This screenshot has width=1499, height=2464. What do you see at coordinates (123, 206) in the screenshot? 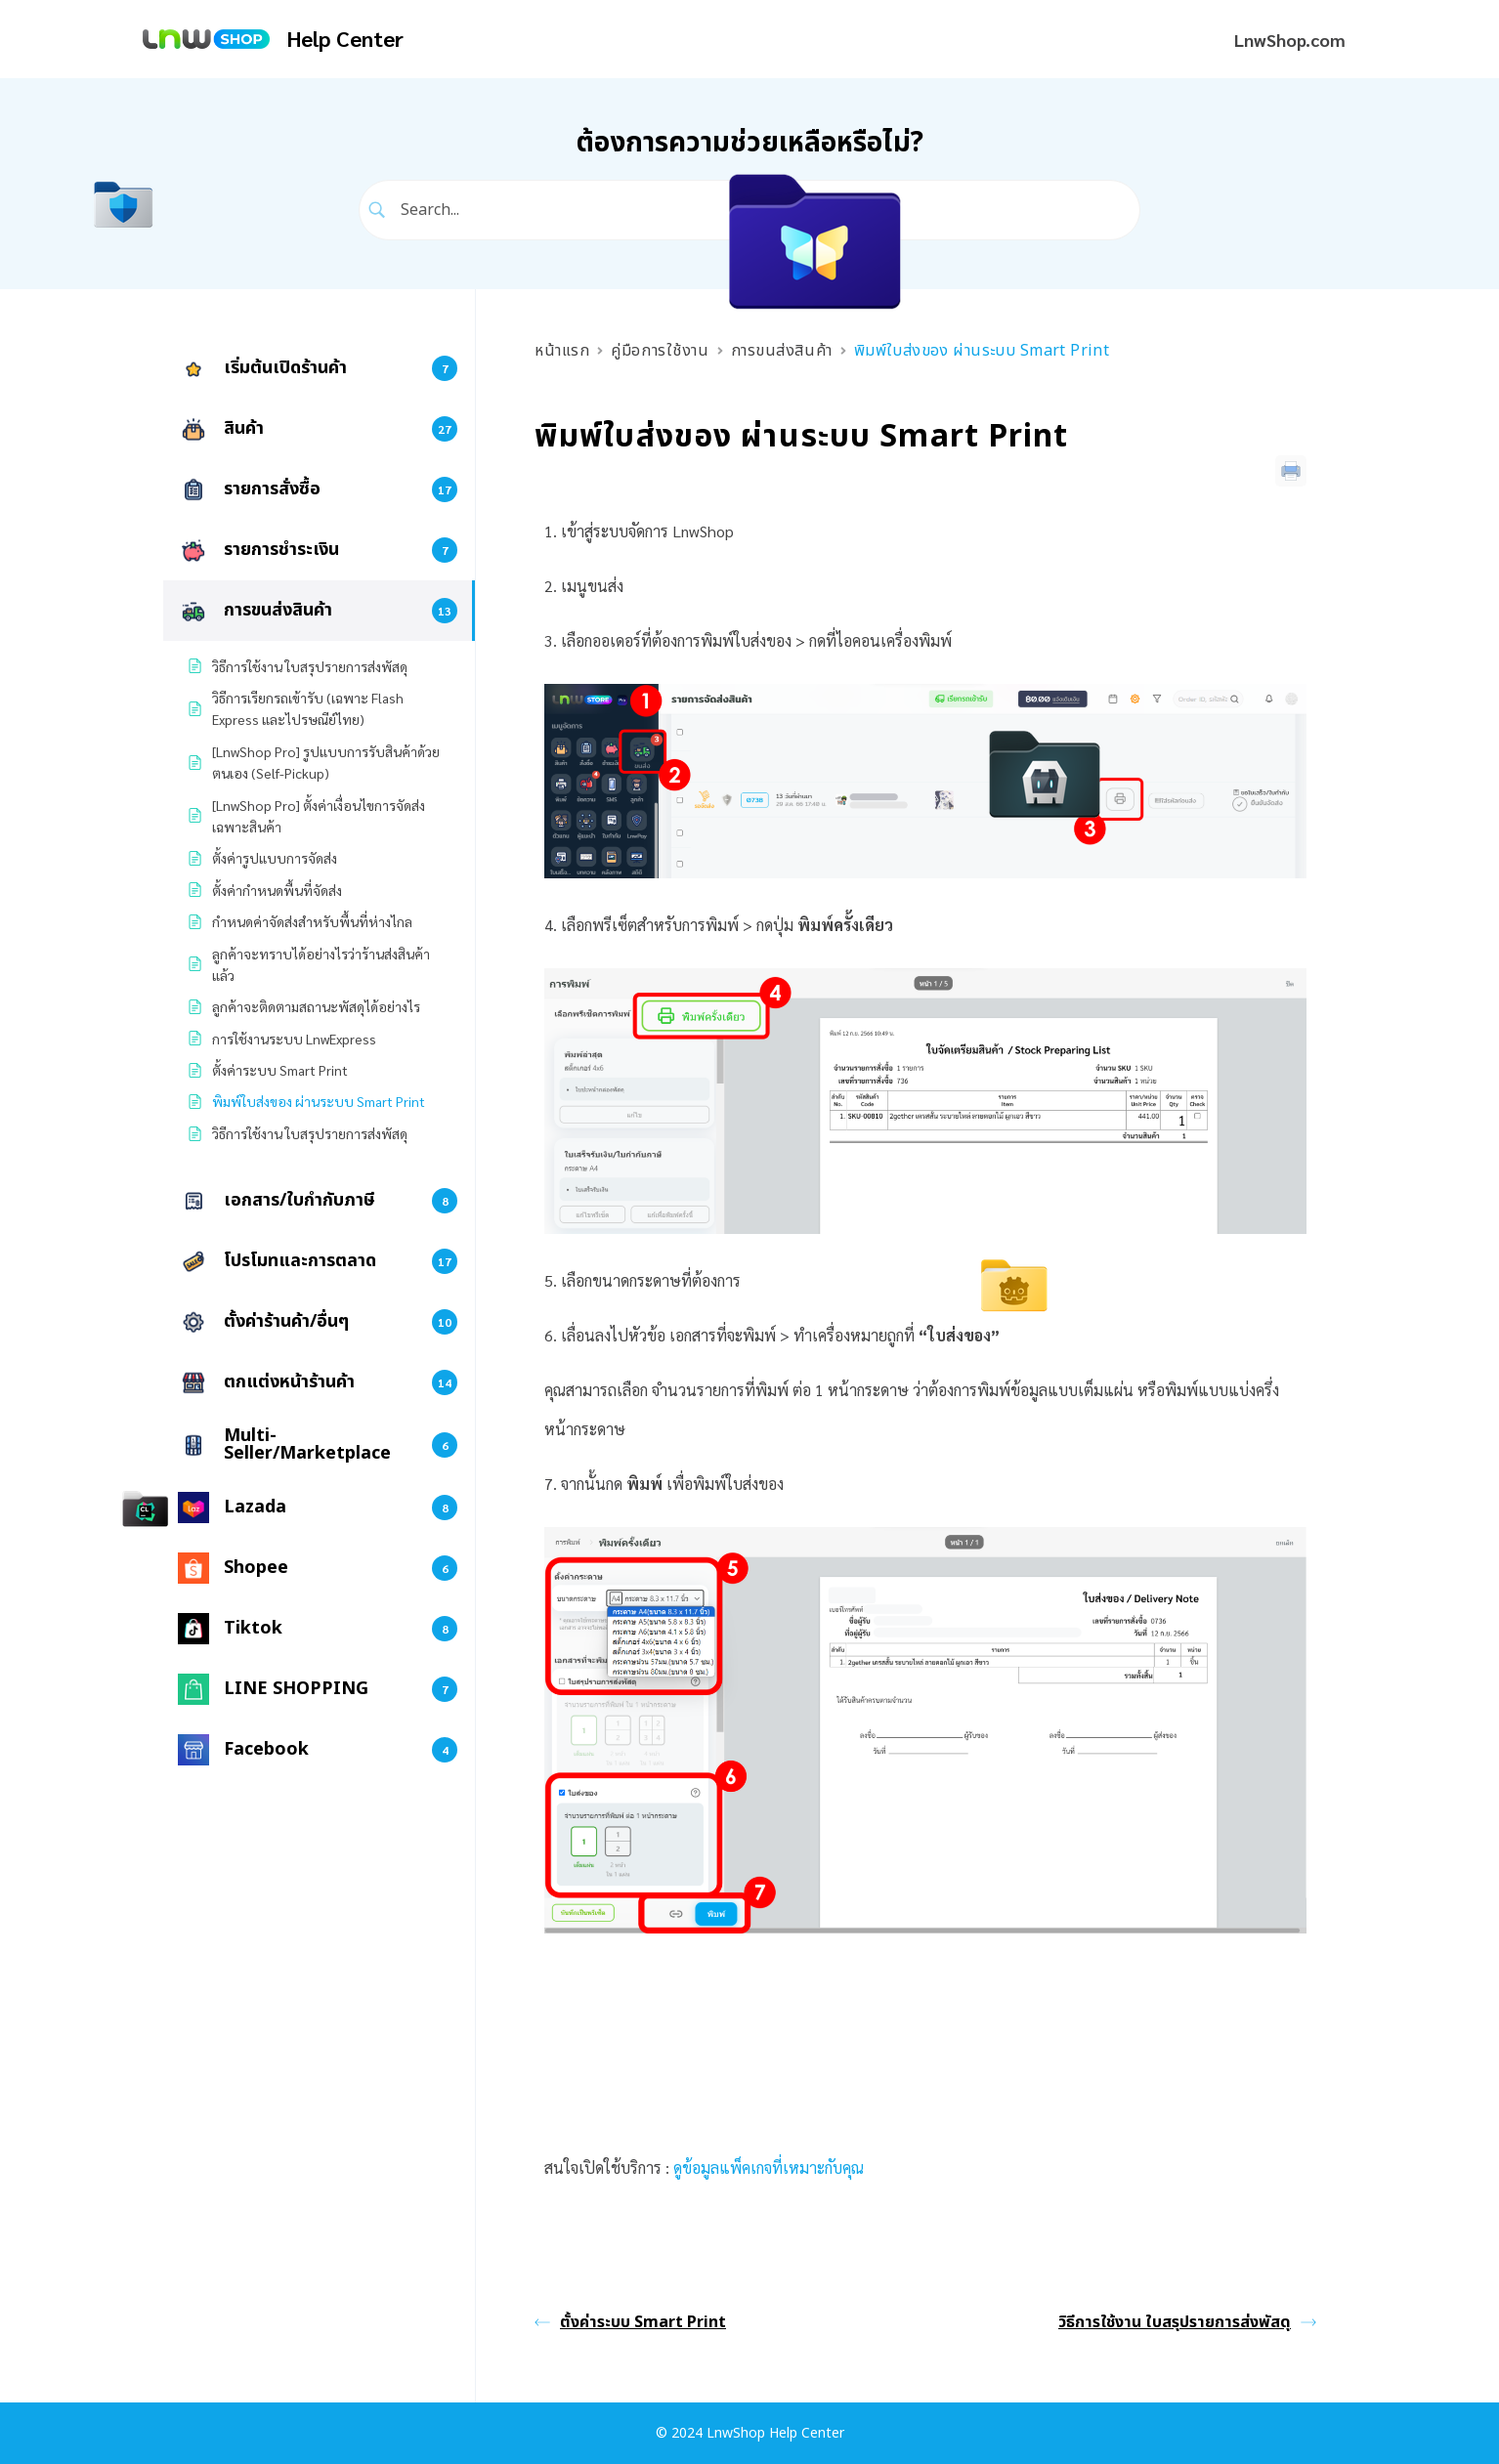
I see `open microsoft defender security files folder` at bounding box center [123, 206].